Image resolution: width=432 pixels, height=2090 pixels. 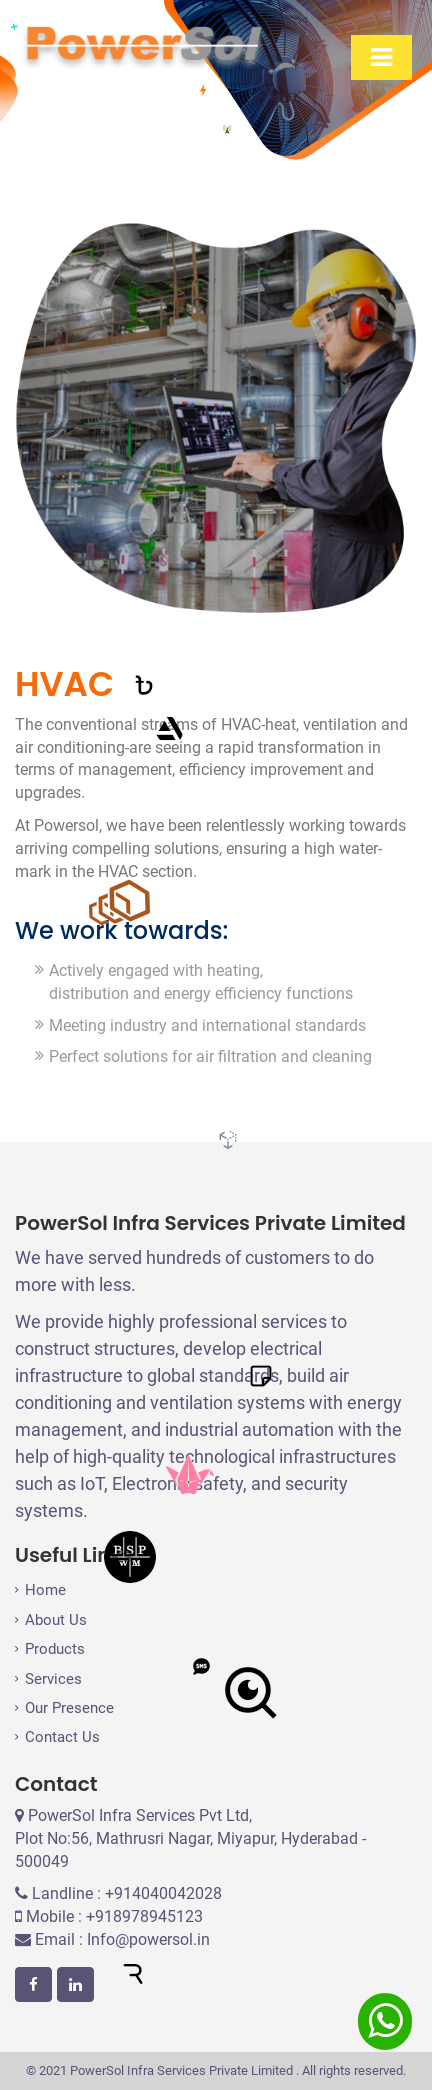 I want to click on uncharted software company logo, so click(x=228, y=1140).